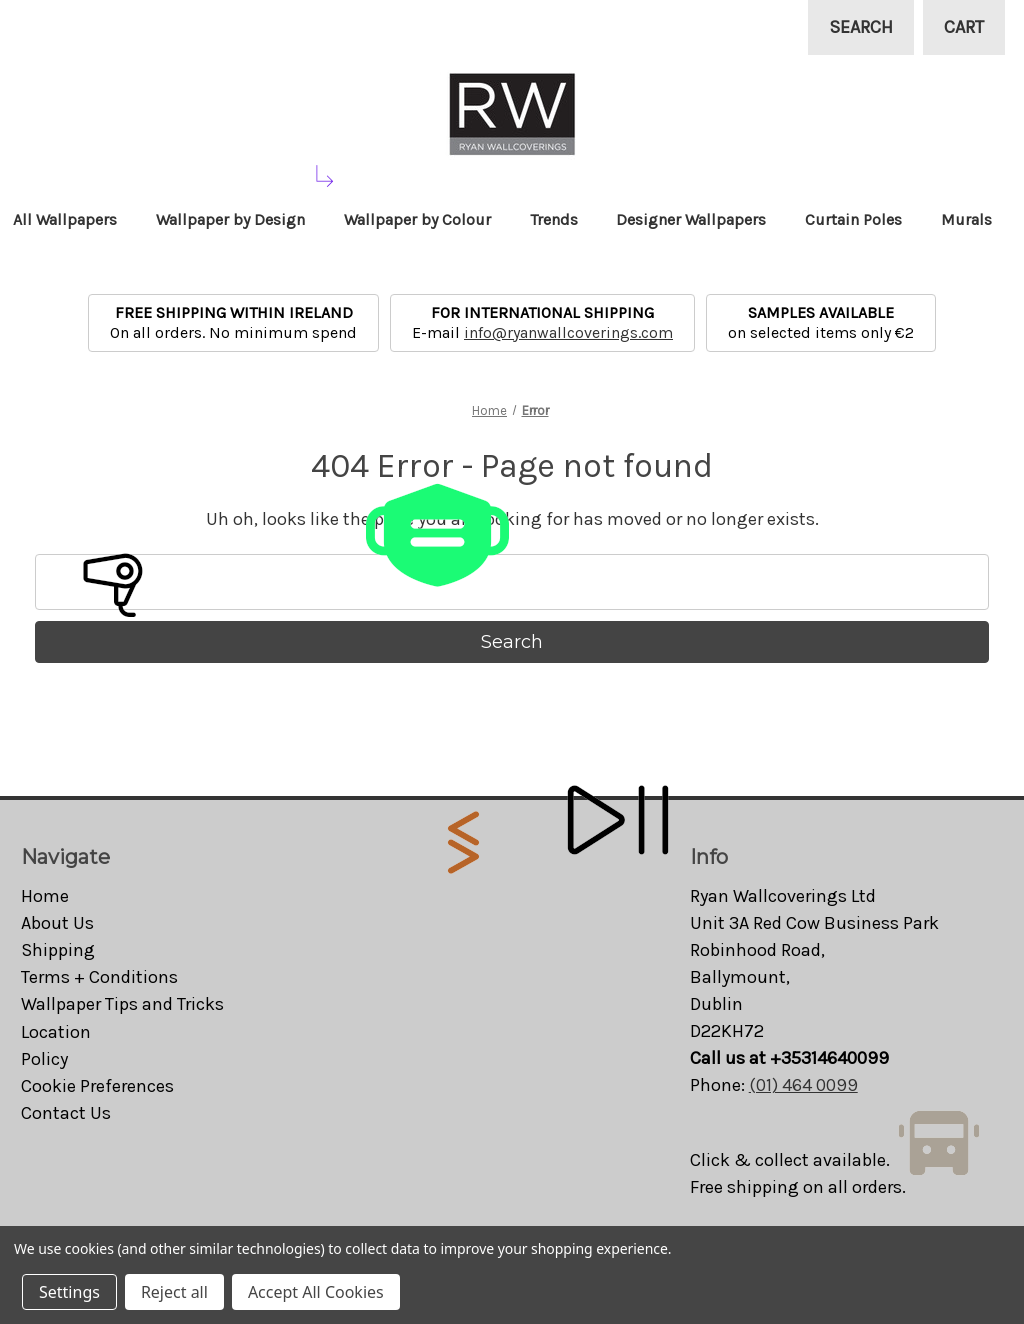 This screenshot has height=1324, width=1024. What do you see at coordinates (939, 1143) in the screenshot?
I see `view public transit options` at bounding box center [939, 1143].